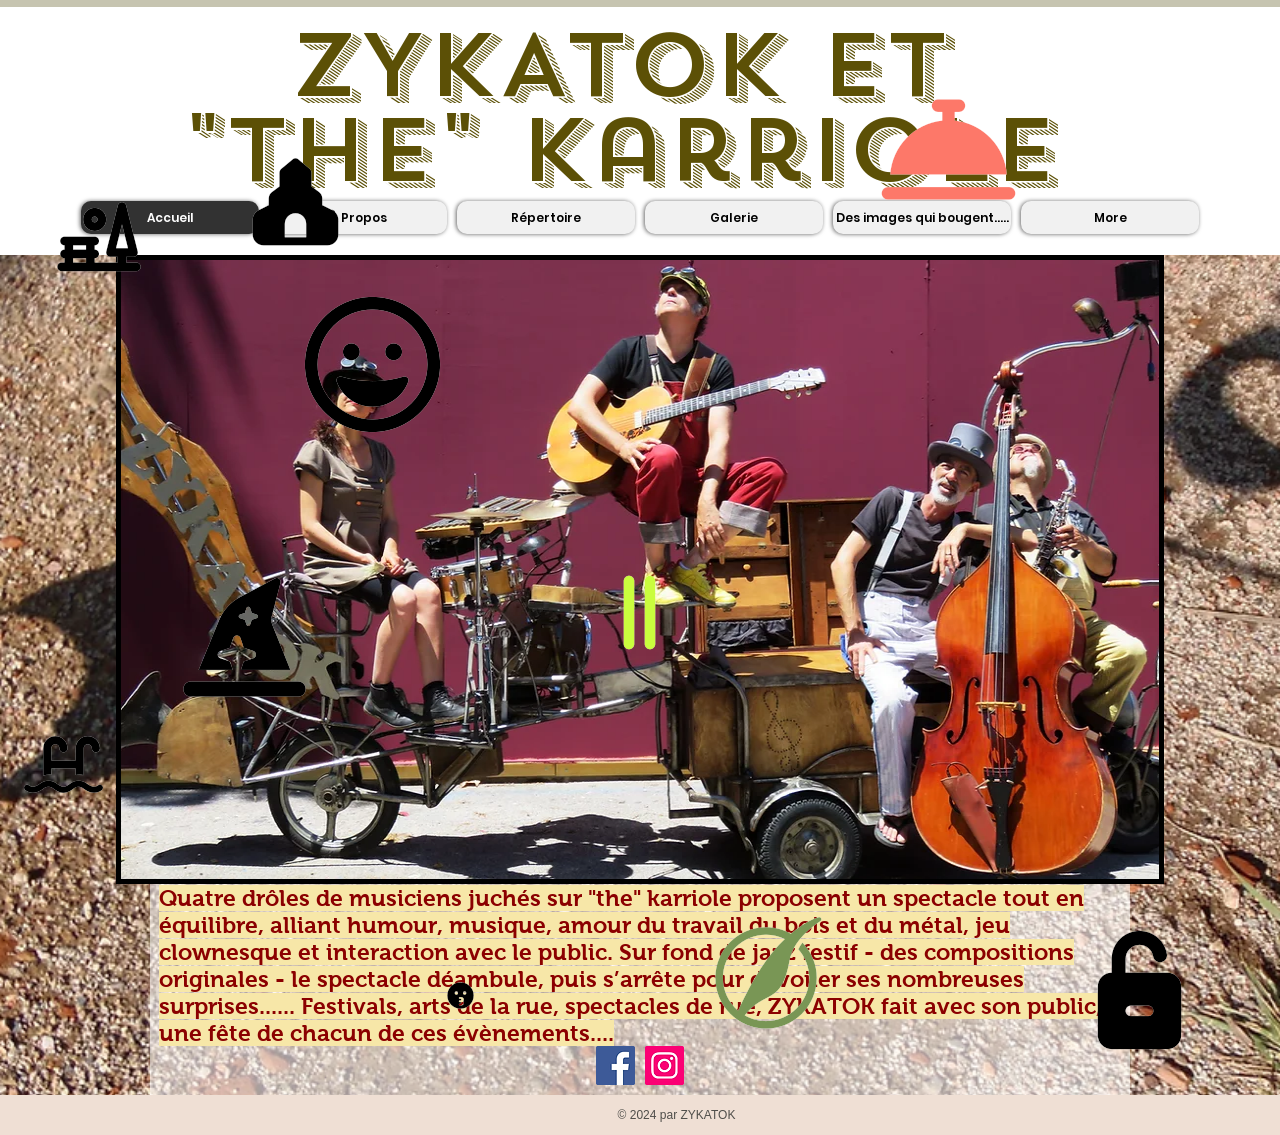 The width and height of the screenshot is (1280, 1135). Describe the element at coordinates (460, 995) in the screenshot. I see `send a kiss or blowing kiss emoji reaction` at that location.